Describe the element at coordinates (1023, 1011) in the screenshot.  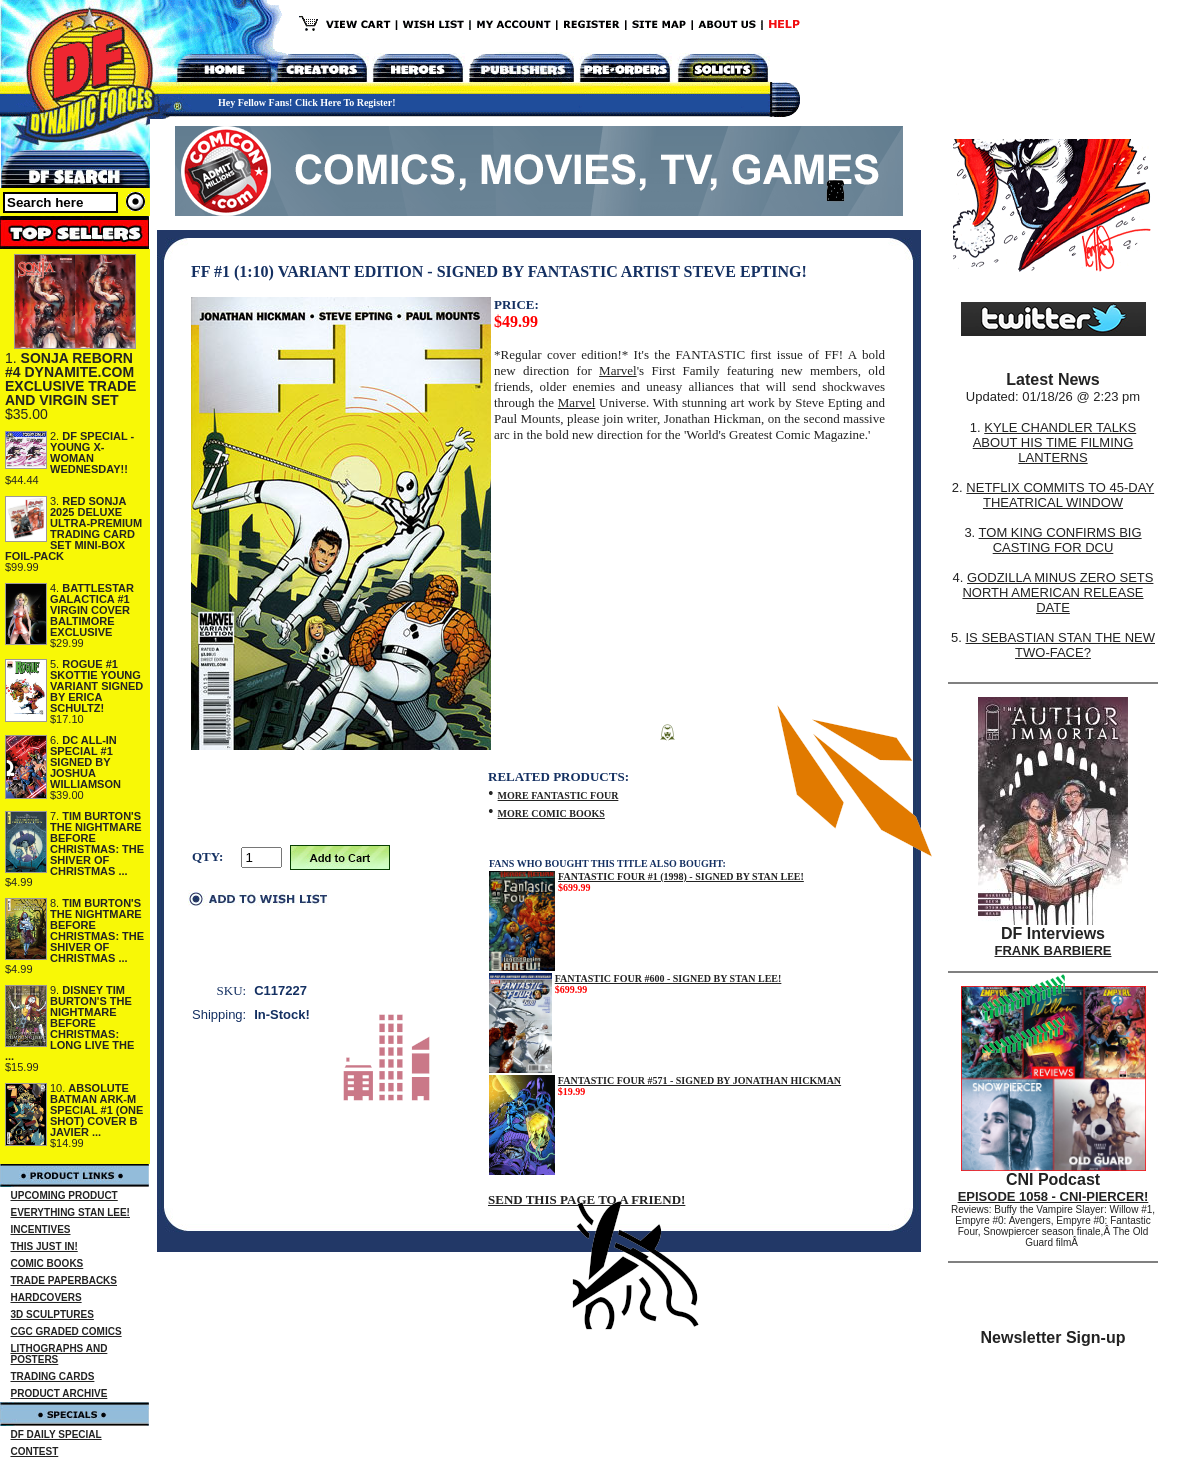
I see `indicates off-road or vehicle trail mode` at that location.